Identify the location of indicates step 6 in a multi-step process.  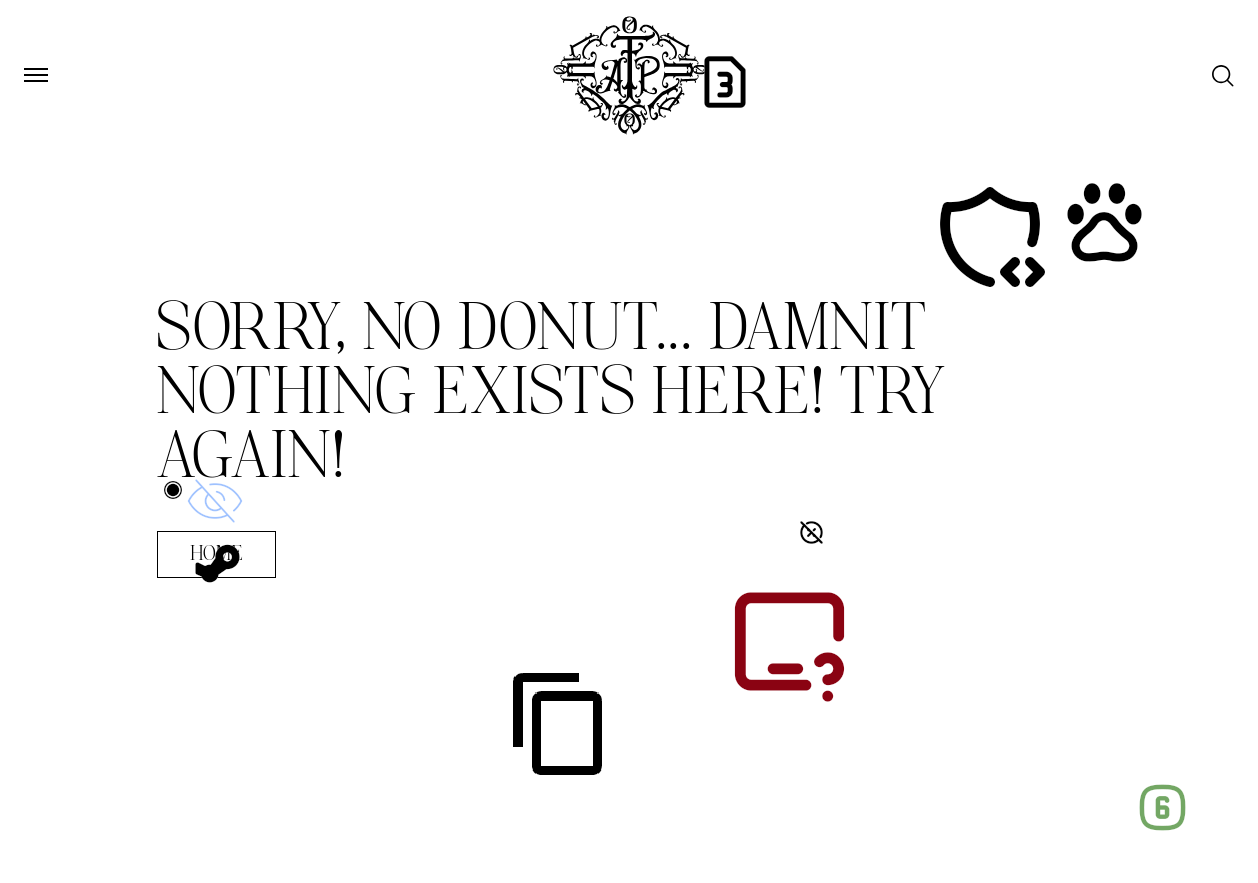
(1162, 807).